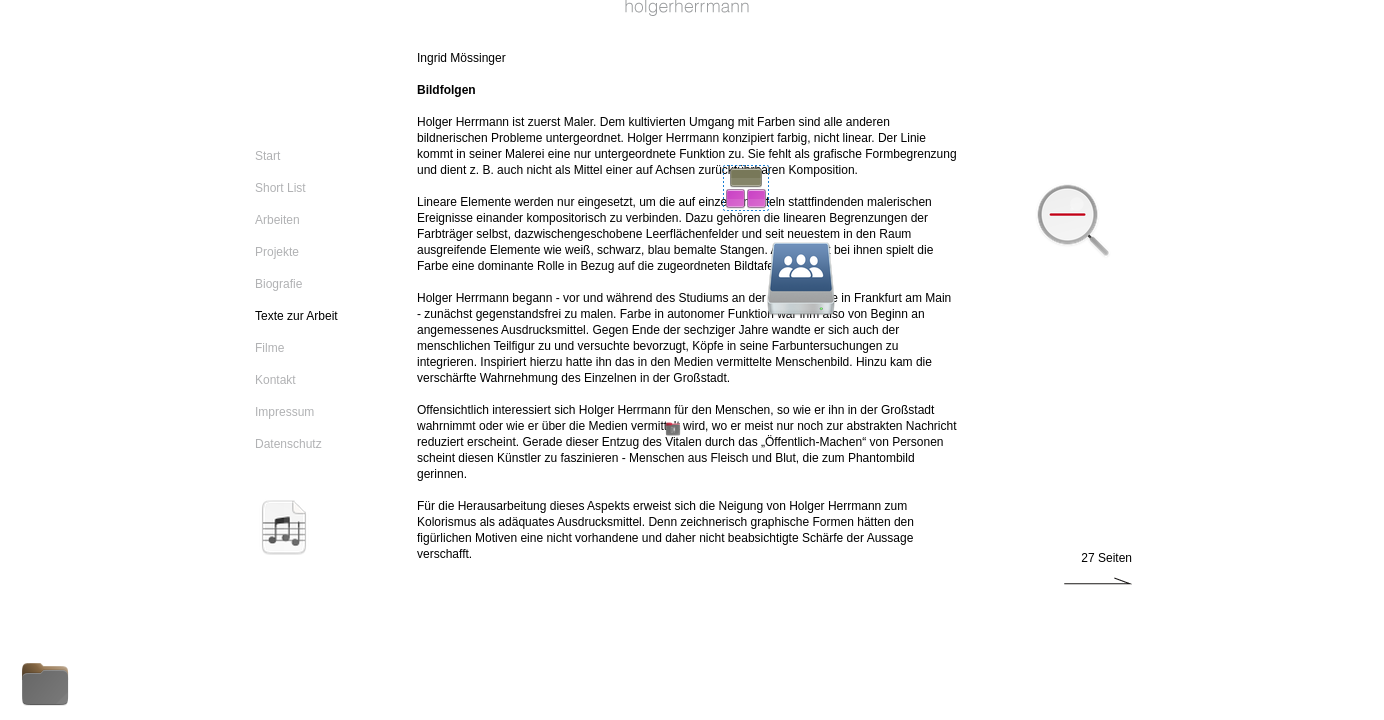 The height and width of the screenshot is (720, 1384). I want to click on select all items in the current view, so click(746, 188).